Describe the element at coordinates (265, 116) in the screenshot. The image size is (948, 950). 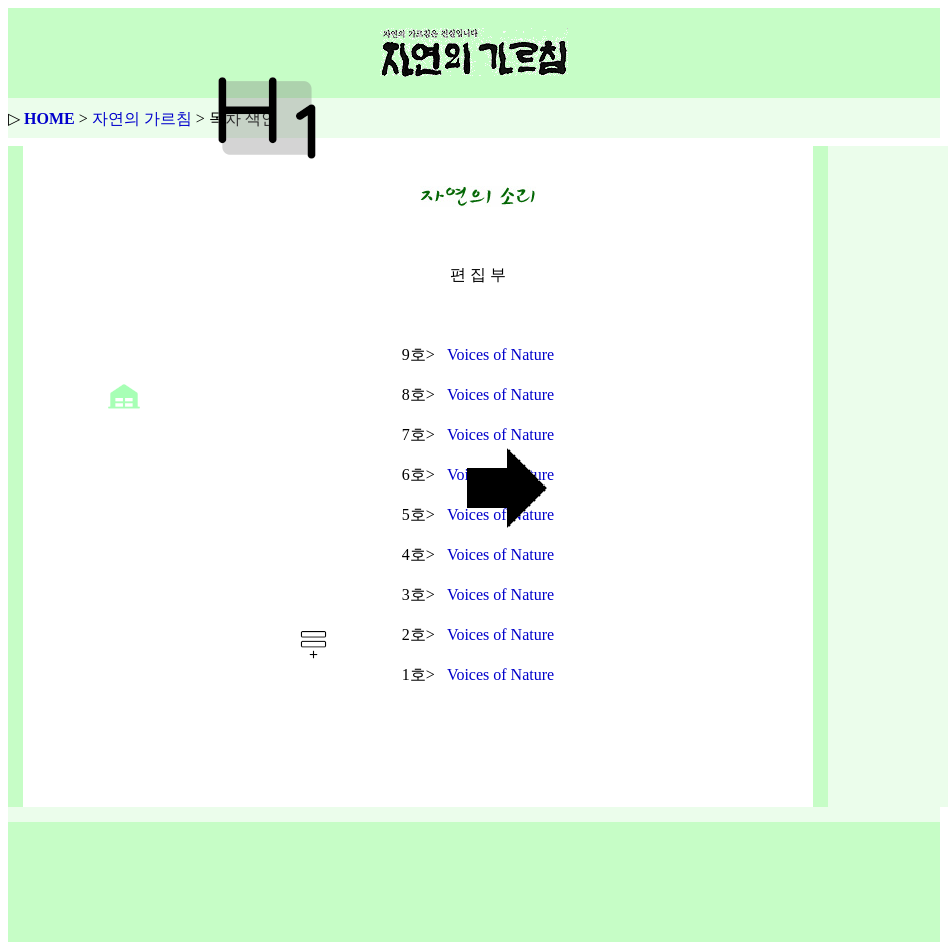
I see `format text as heading level 1` at that location.